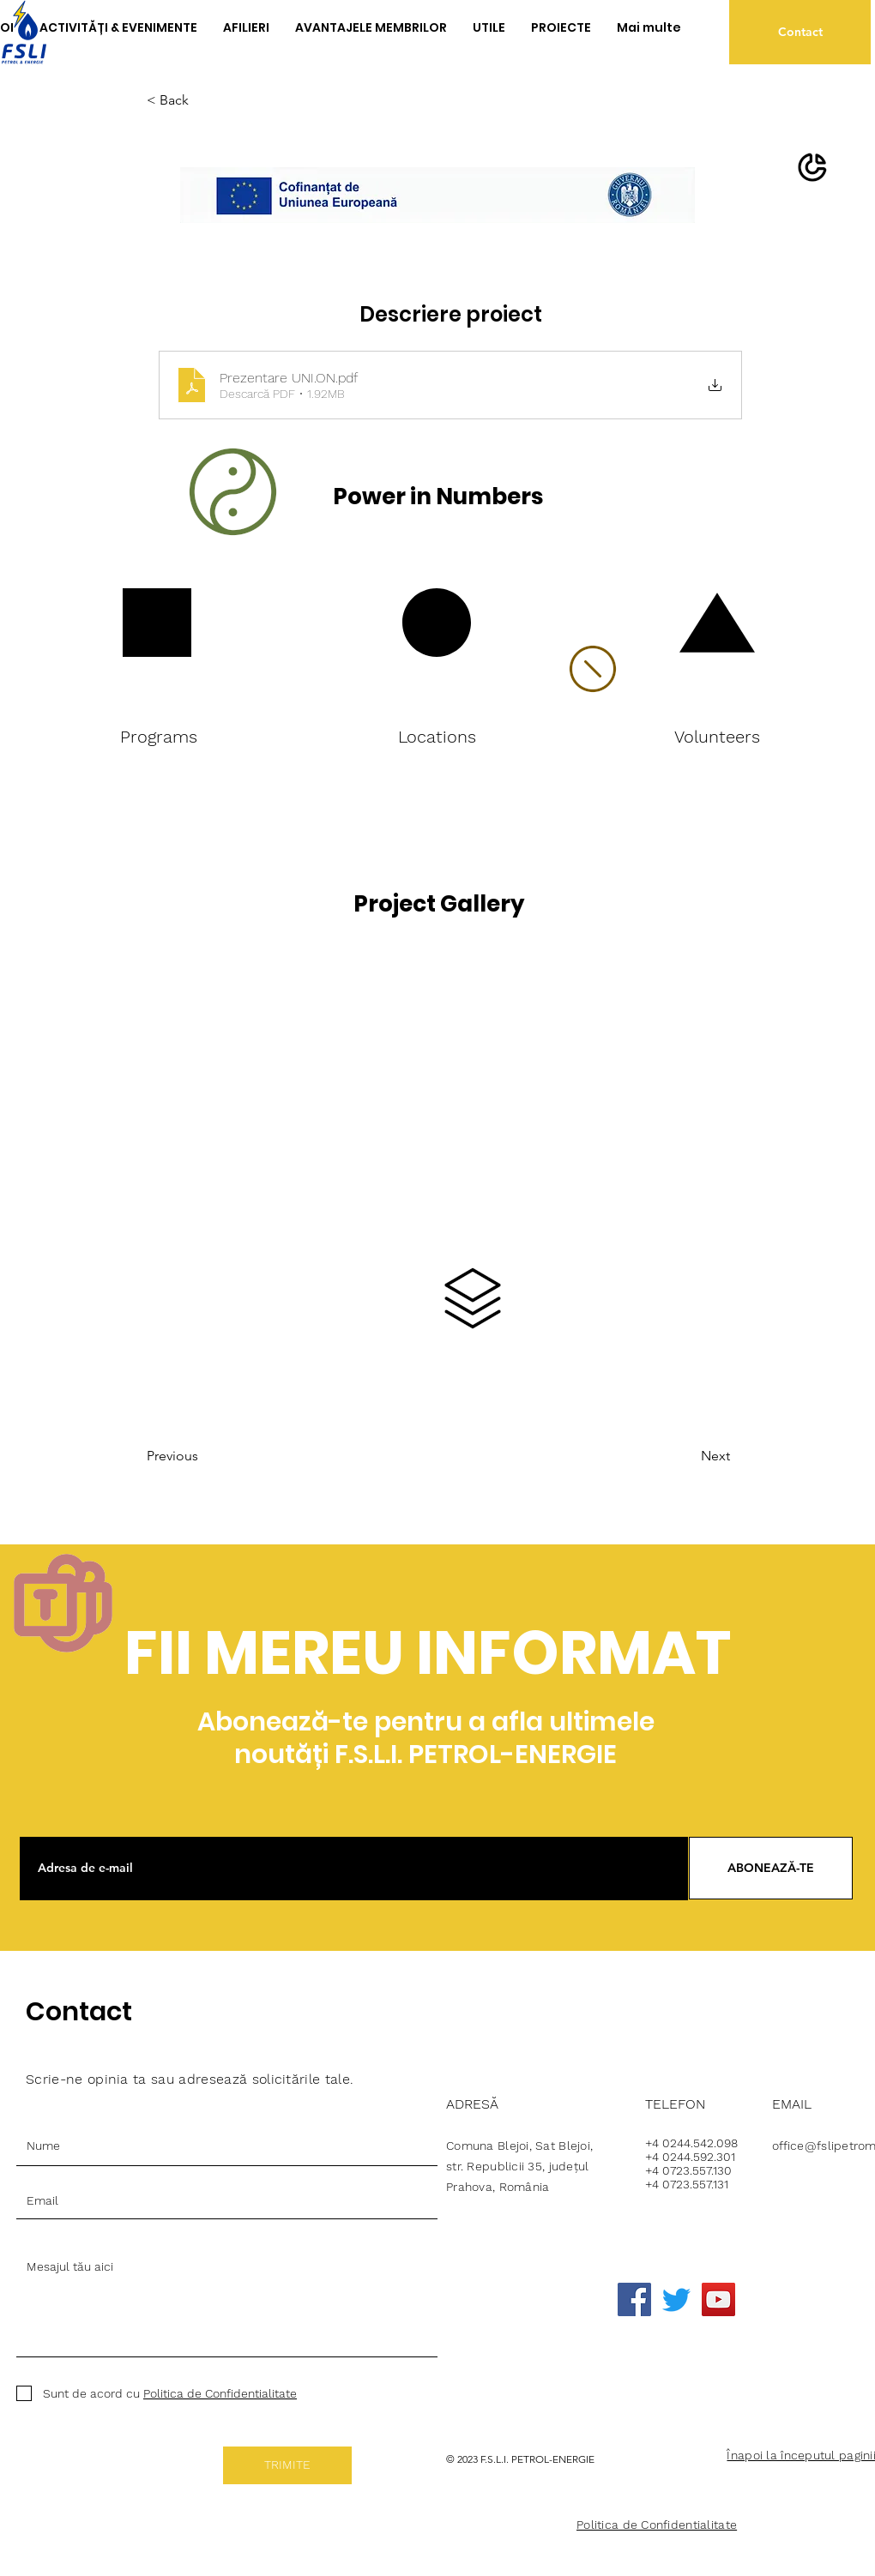 The width and height of the screenshot is (875, 2576). Describe the element at coordinates (473, 1298) in the screenshot. I see `view layers or stacked items` at that location.